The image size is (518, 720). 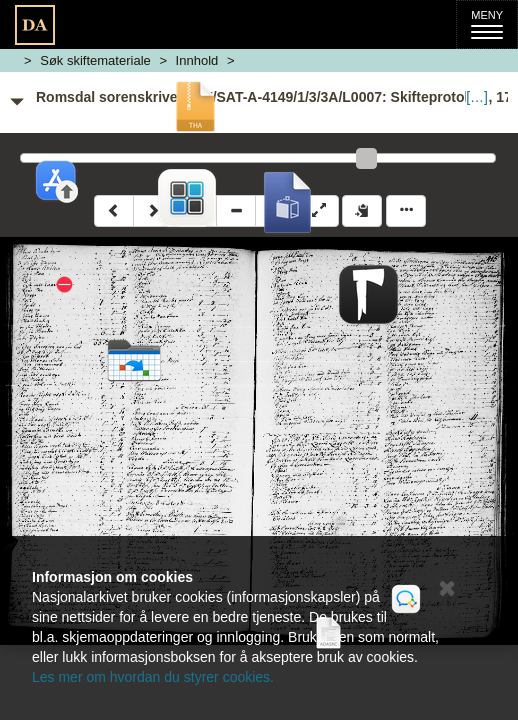 What do you see at coordinates (368, 294) in the screenshot?
I see `launch The Long Dark game` at bounding box center [368, 294].